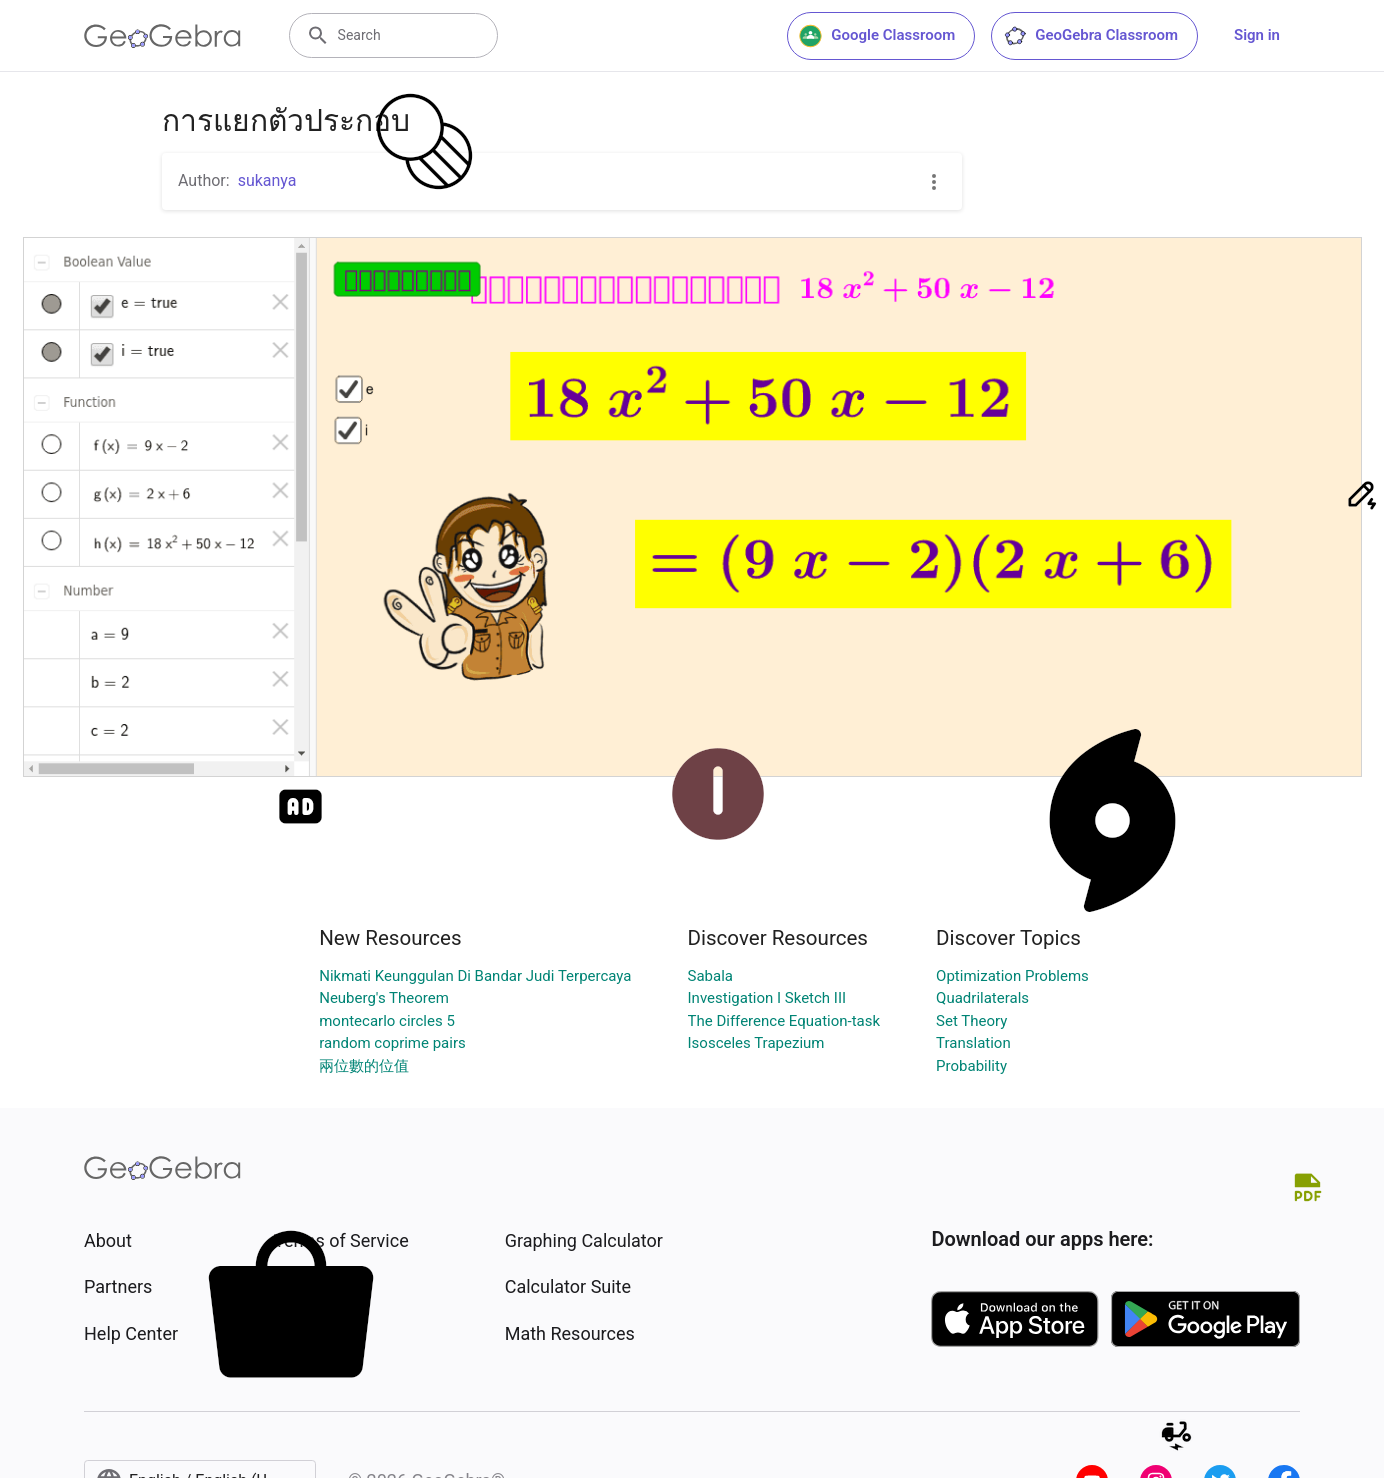  What do you see at coordinates (1361, 493) in the screenshot?
I see `quick edit or instant editing mode` at bounding box center [1361, 493].